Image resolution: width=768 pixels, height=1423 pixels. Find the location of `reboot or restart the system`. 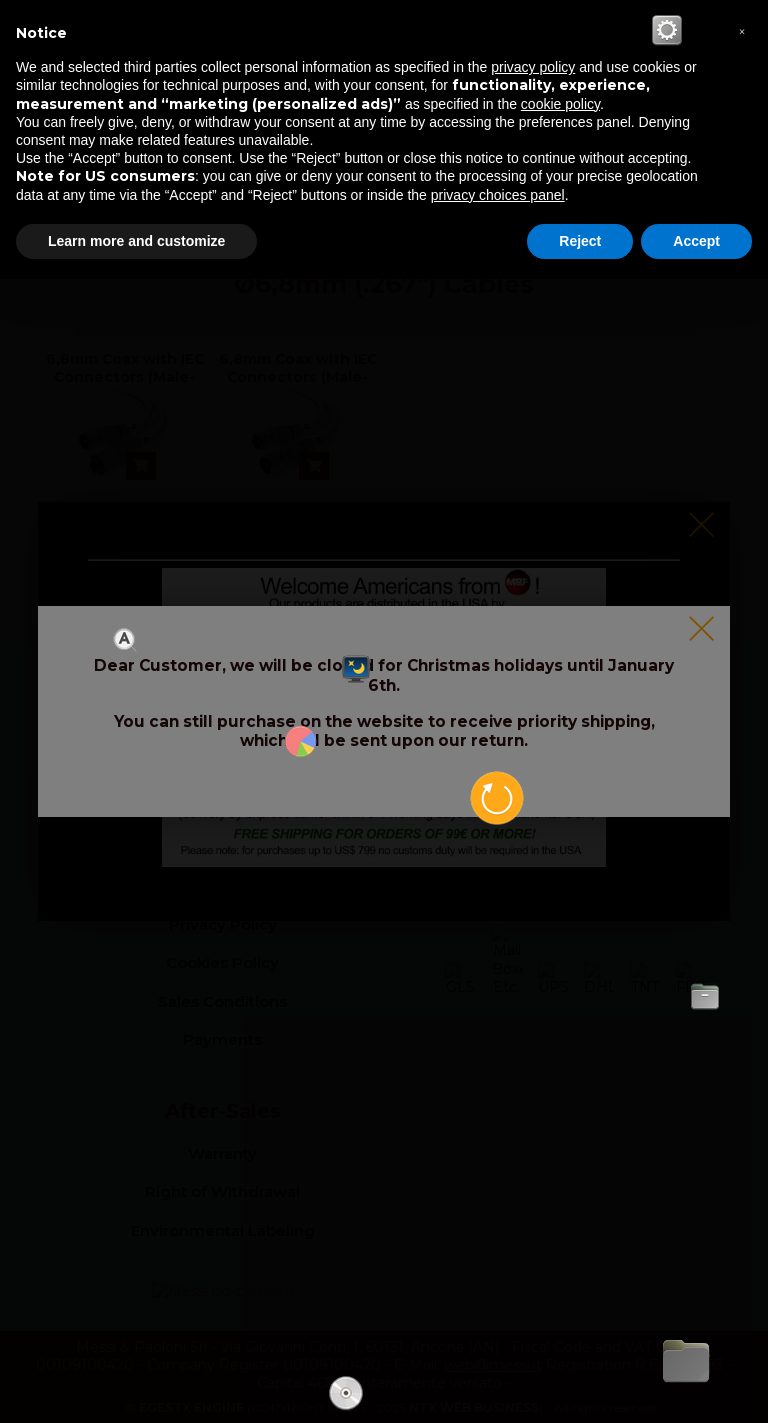

reboot or restart the system is located at coordinates (497, 798).